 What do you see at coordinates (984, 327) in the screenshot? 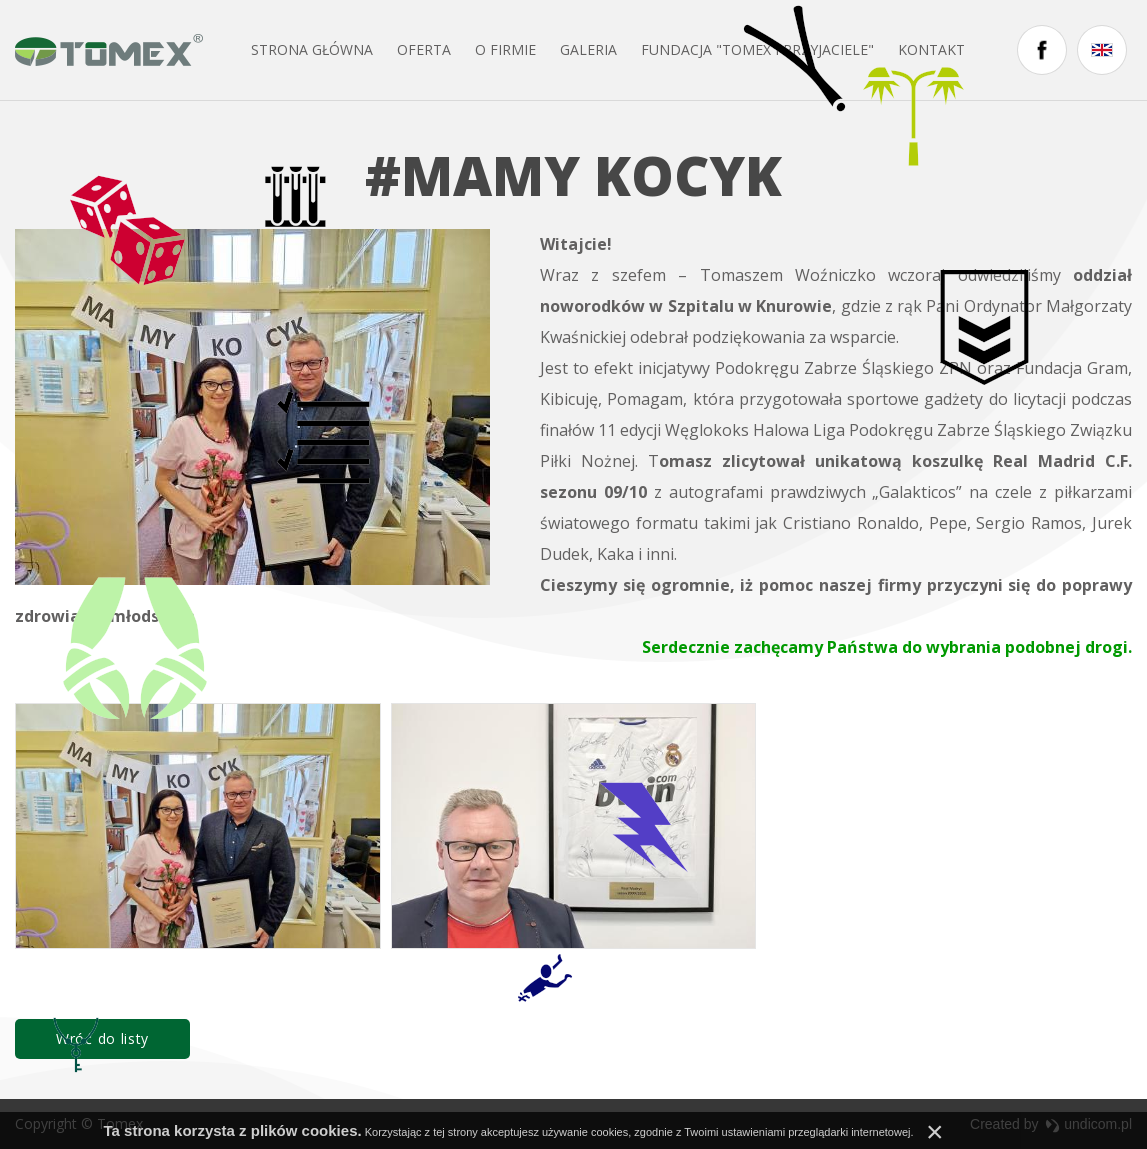
I see `indicates rank level 2 or sergeant status` at bounding box center [984, 327].